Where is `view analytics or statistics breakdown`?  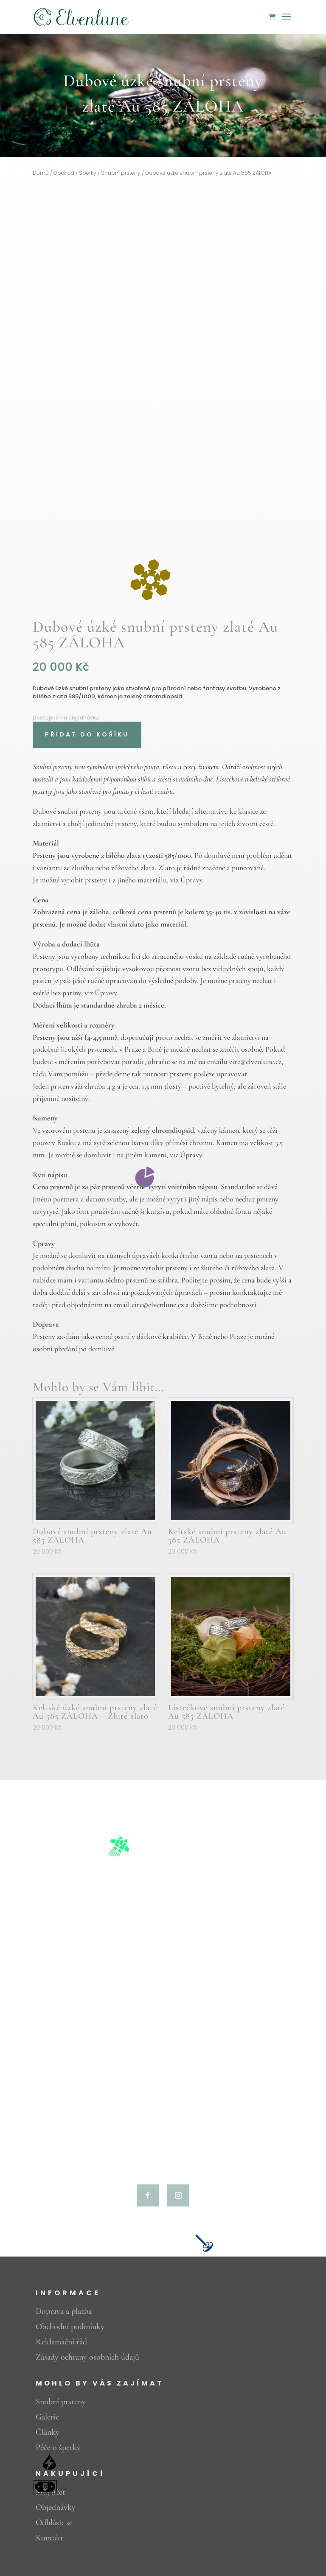
view analytics or statistics breakdown is located at coordinates (145, 1177).